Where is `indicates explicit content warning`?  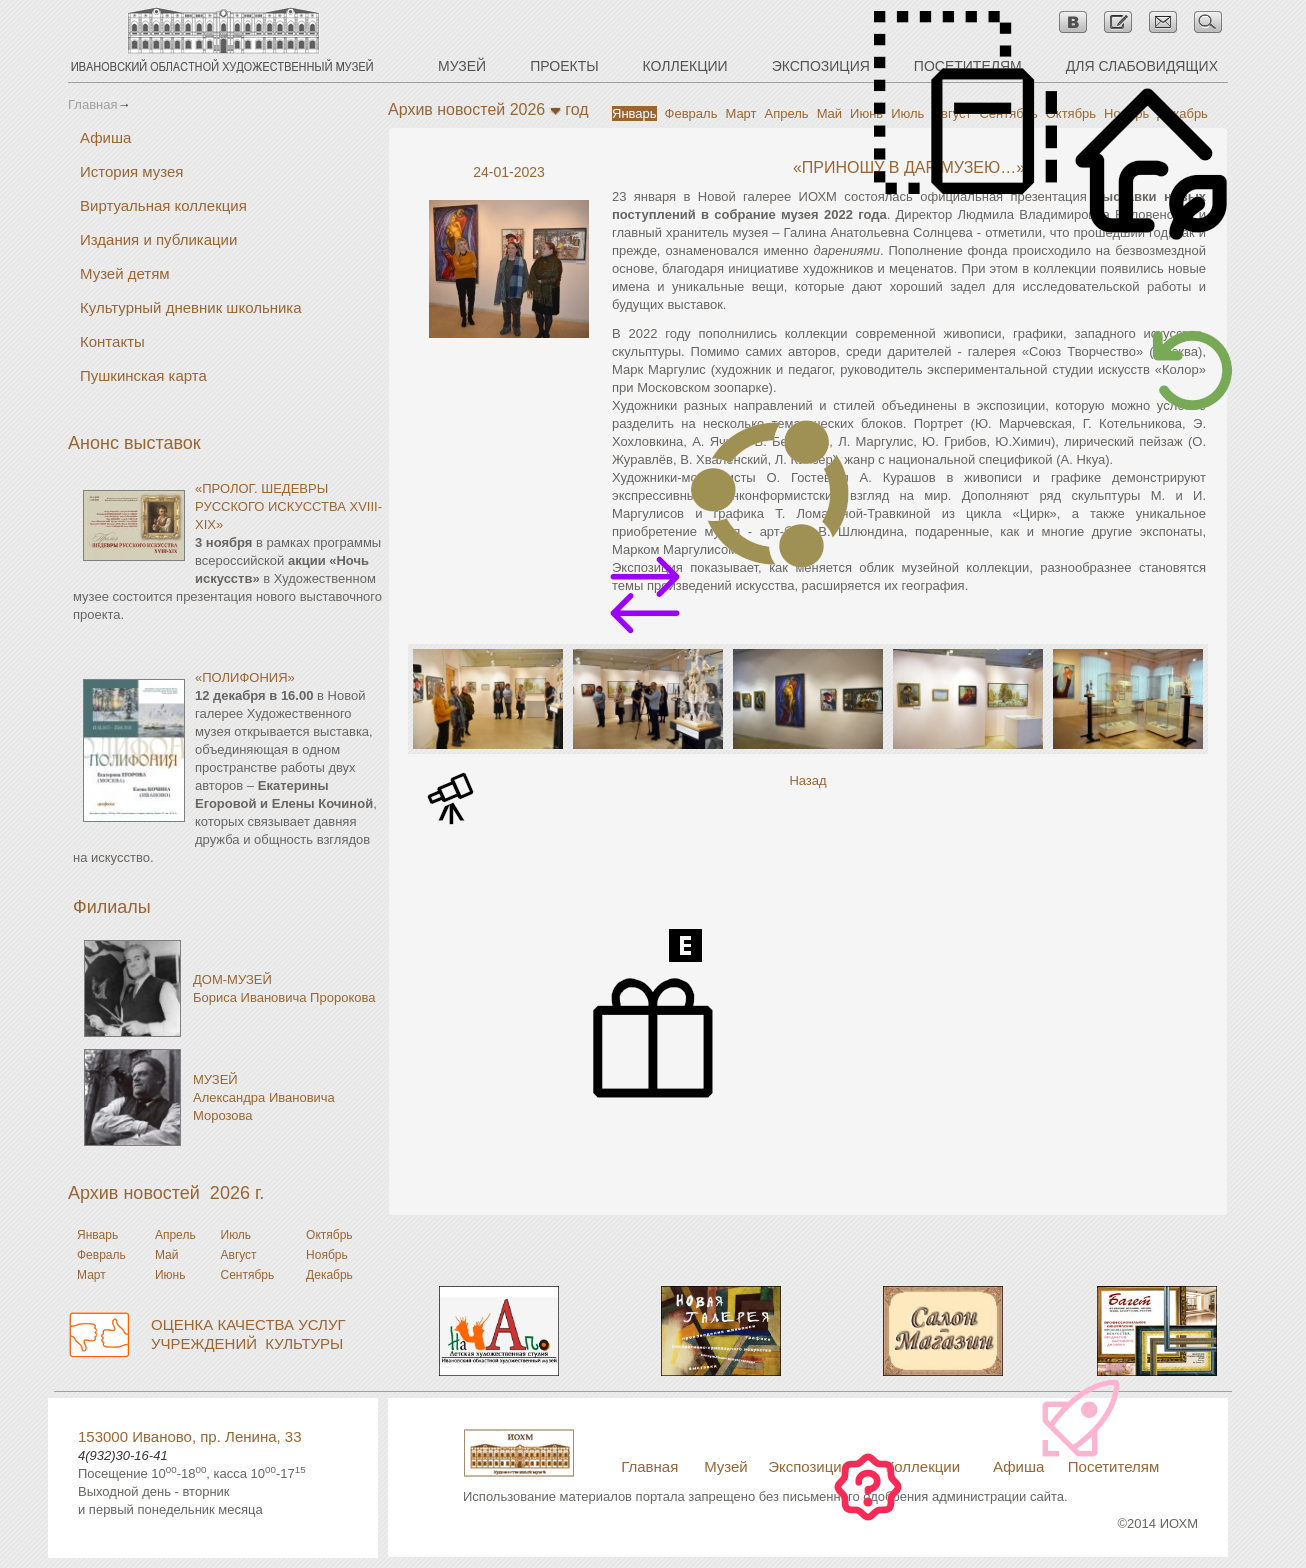 indicates explicit content warning is located at coordinates (685, 945).